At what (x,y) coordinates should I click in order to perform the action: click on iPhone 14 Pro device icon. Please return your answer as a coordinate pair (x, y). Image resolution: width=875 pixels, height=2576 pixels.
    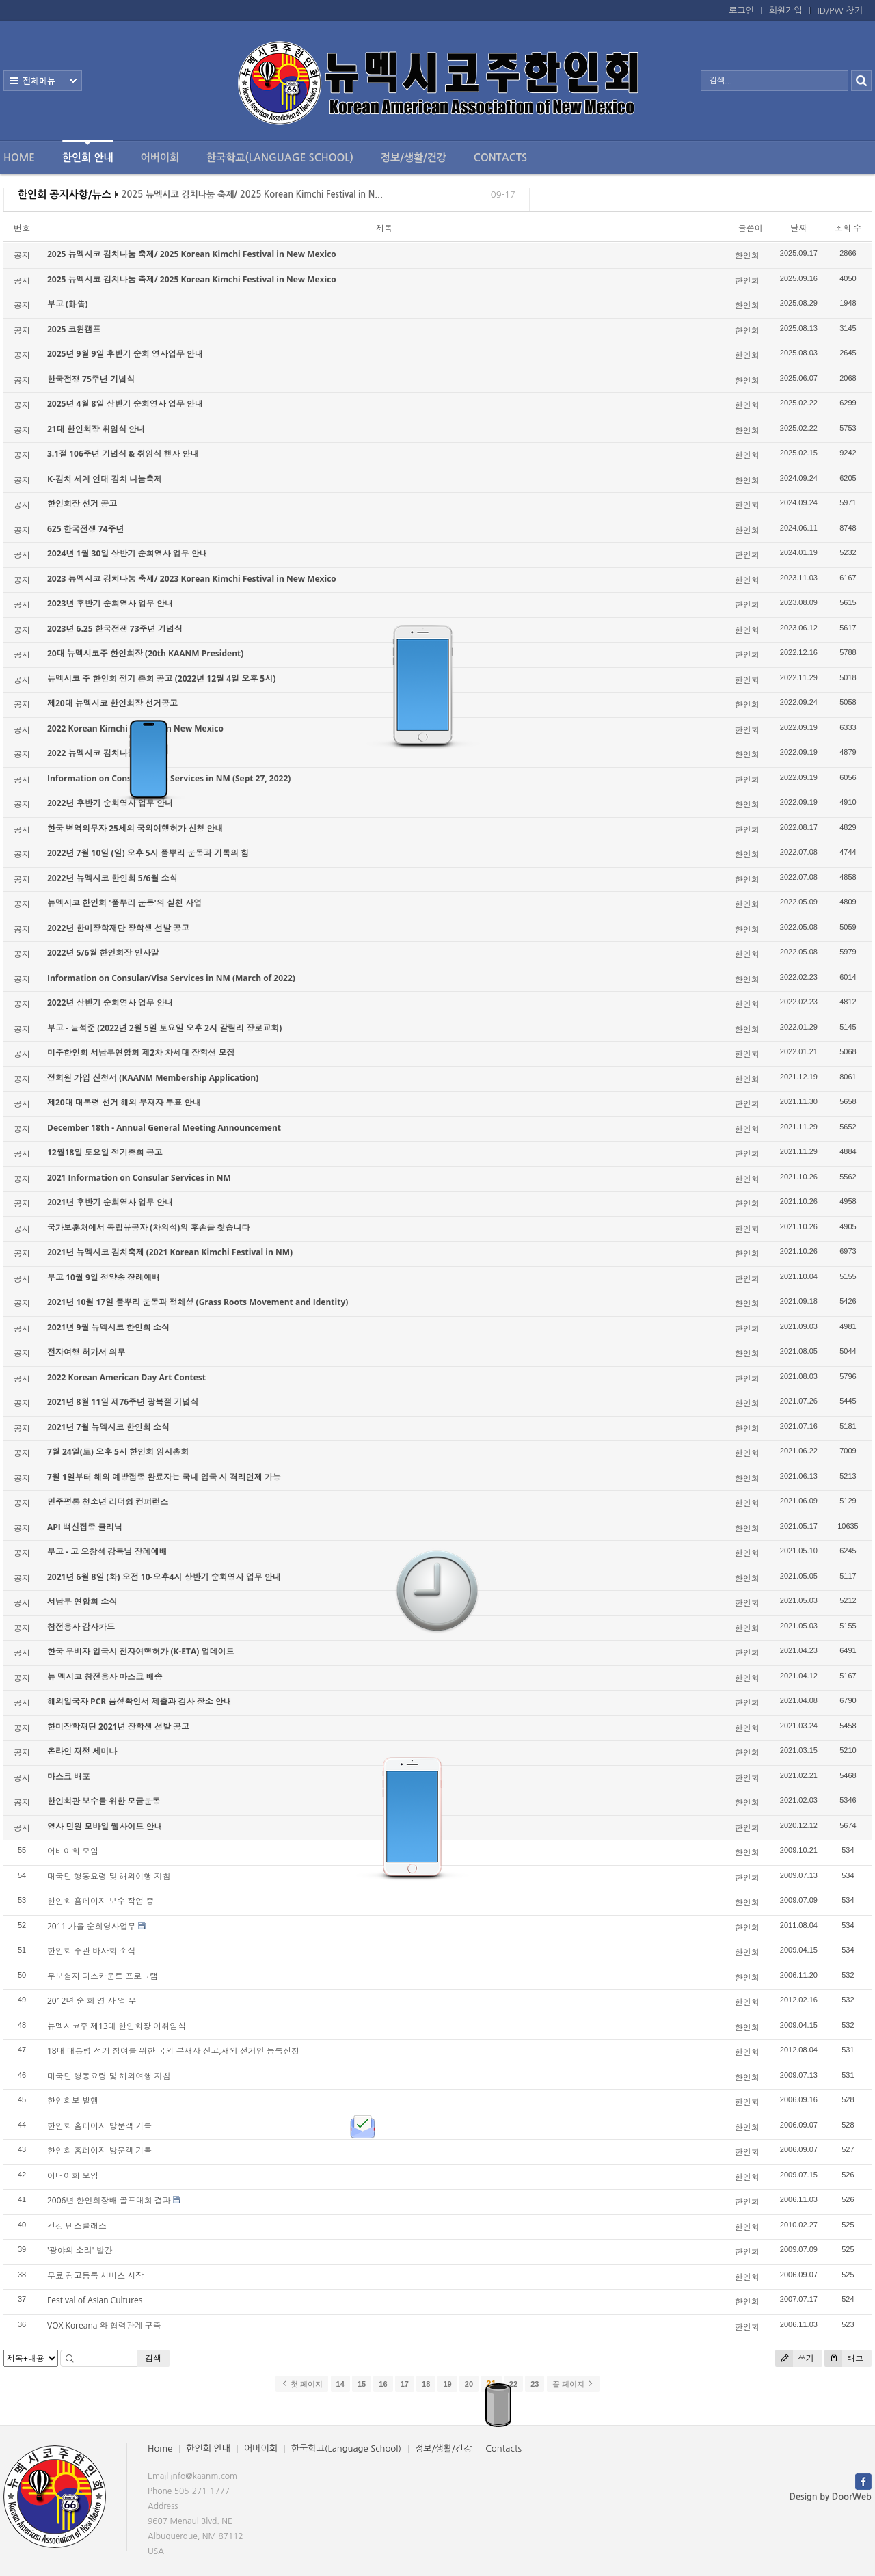
    Looking at the image, I should click on (148, 760).